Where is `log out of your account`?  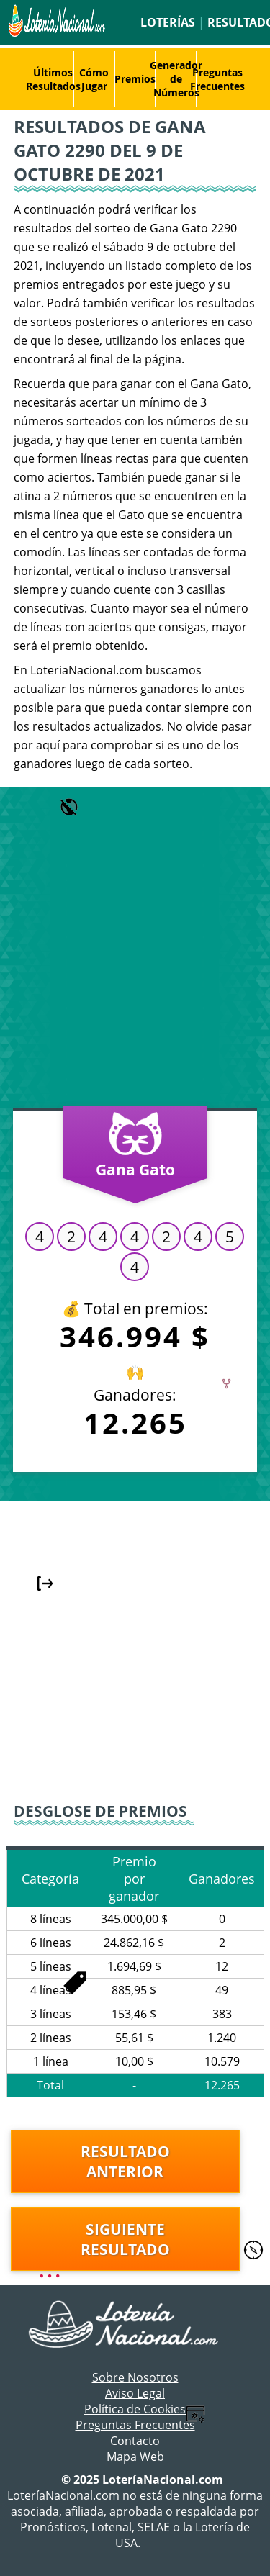 log out of your account is located at coordinates (45, 1583).